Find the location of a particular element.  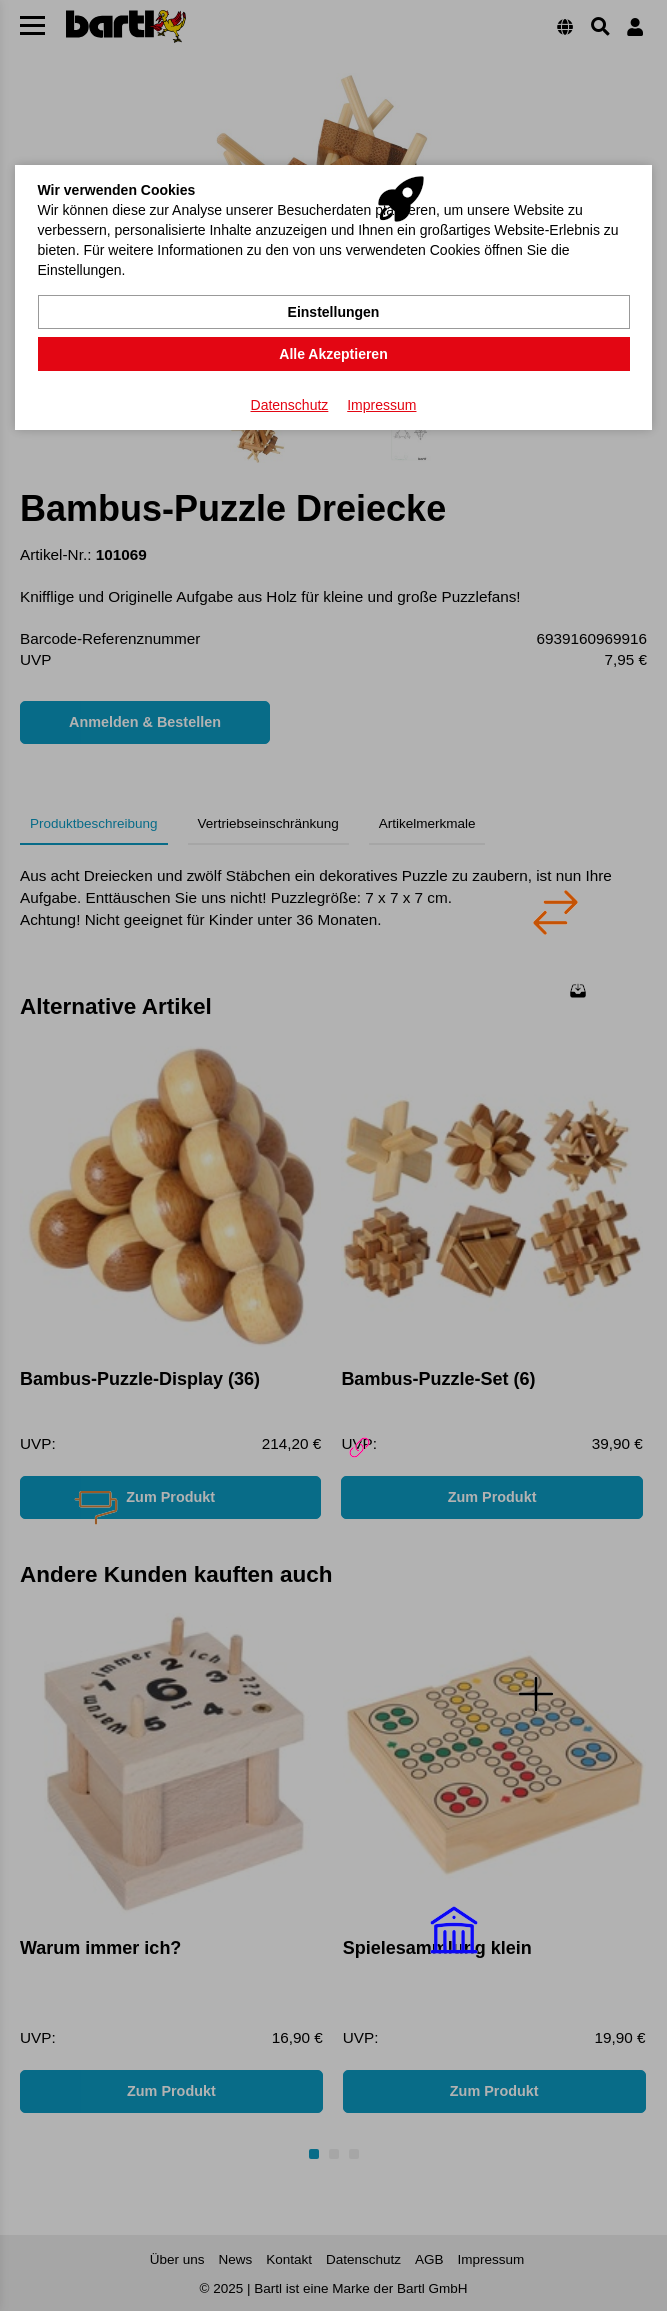

swap or exchange items is located at coordinates (555, 912).